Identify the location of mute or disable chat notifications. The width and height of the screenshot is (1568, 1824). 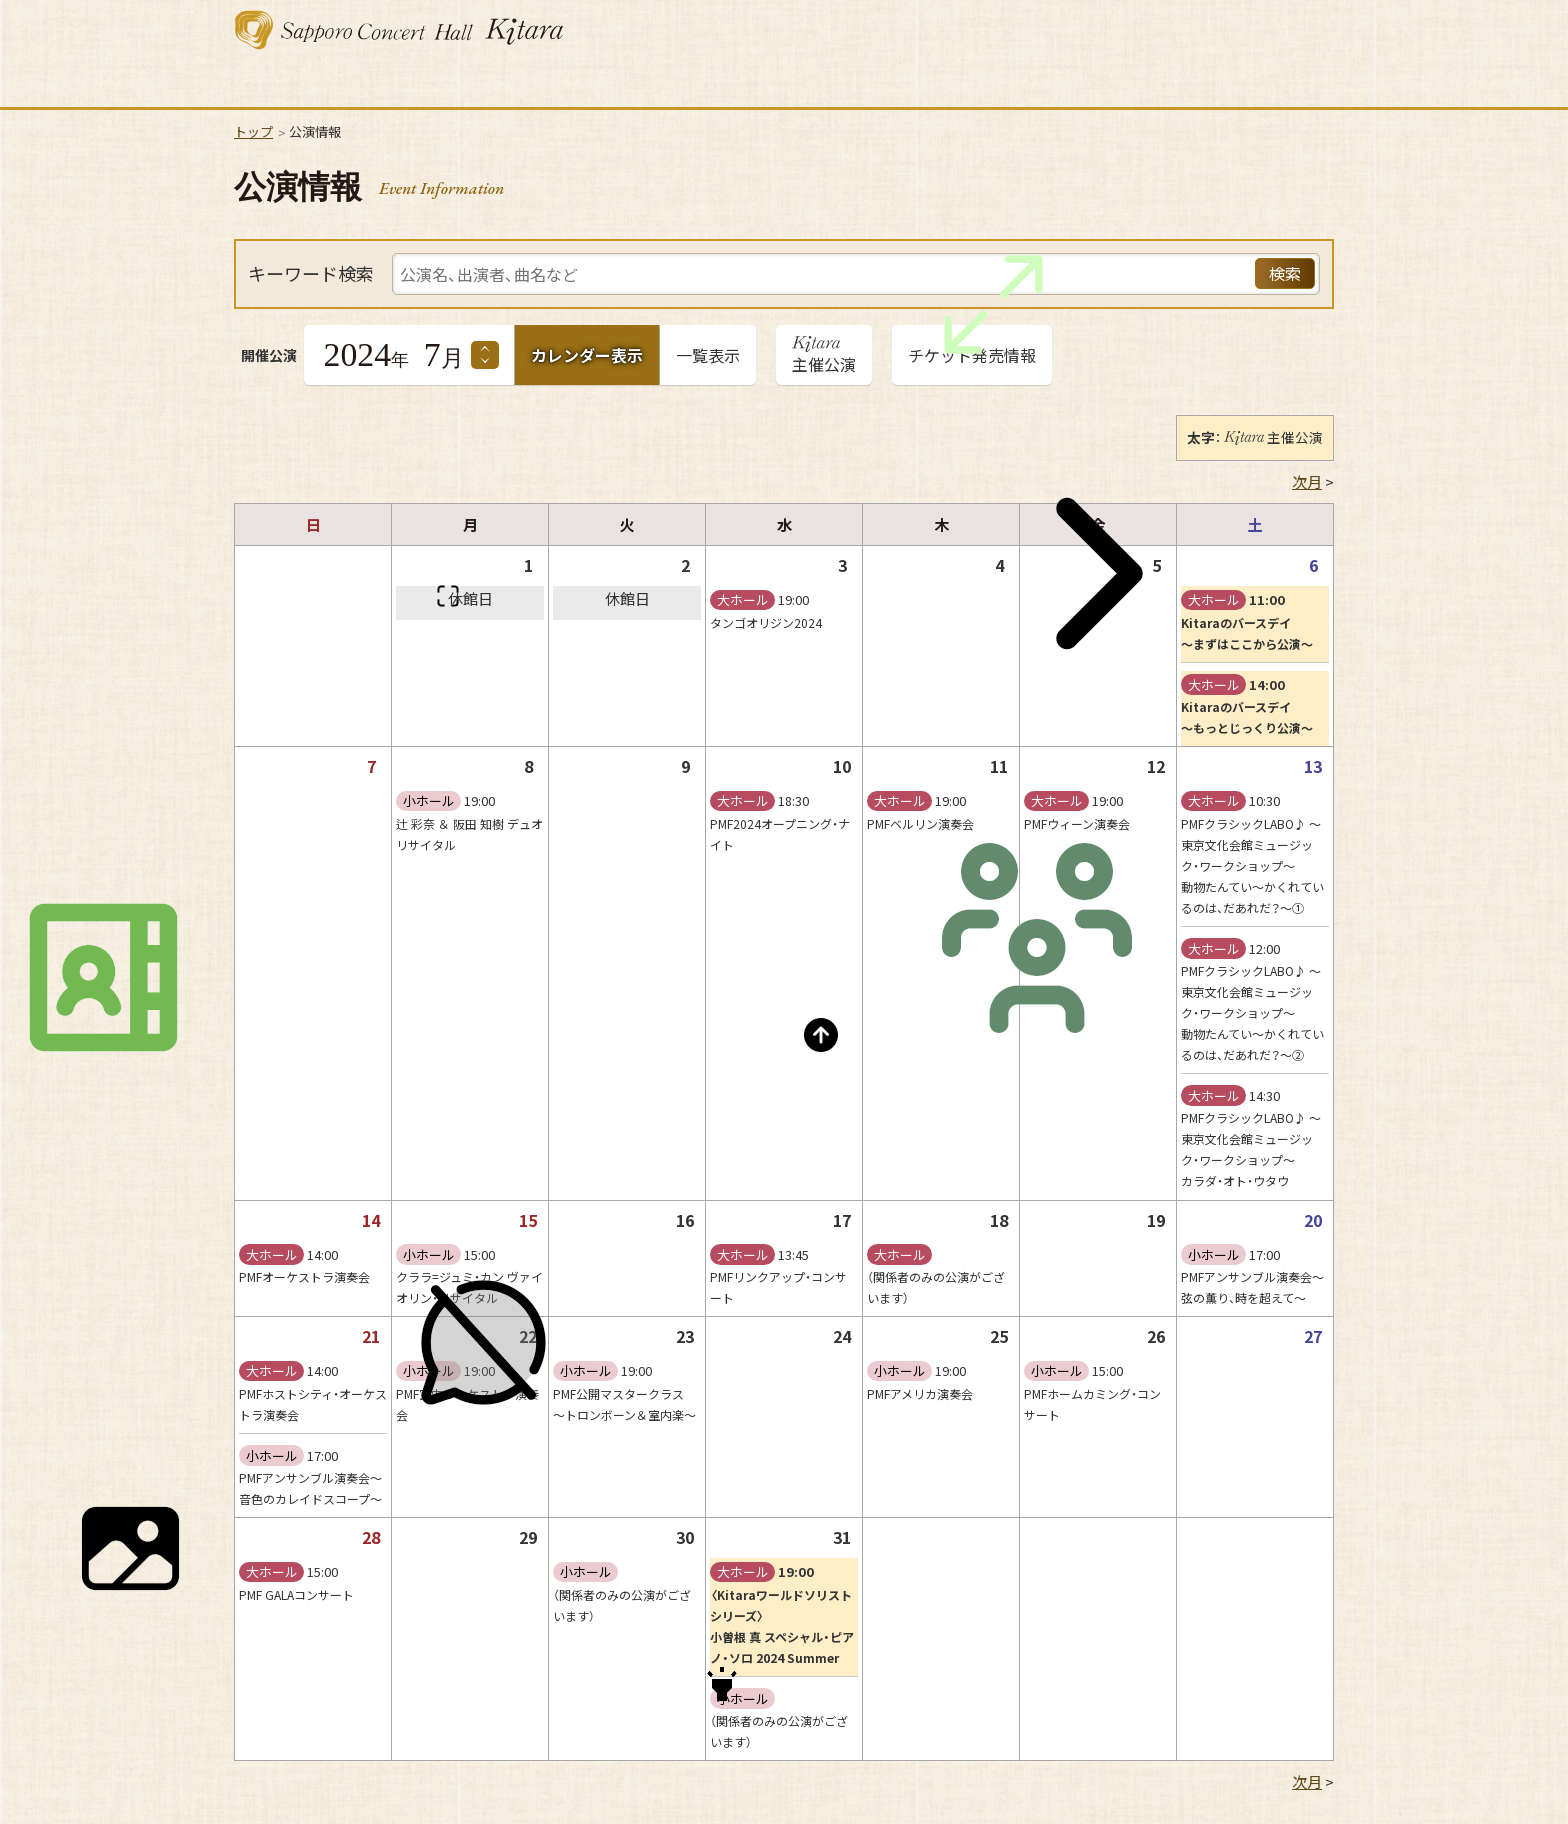
(483, 1342).